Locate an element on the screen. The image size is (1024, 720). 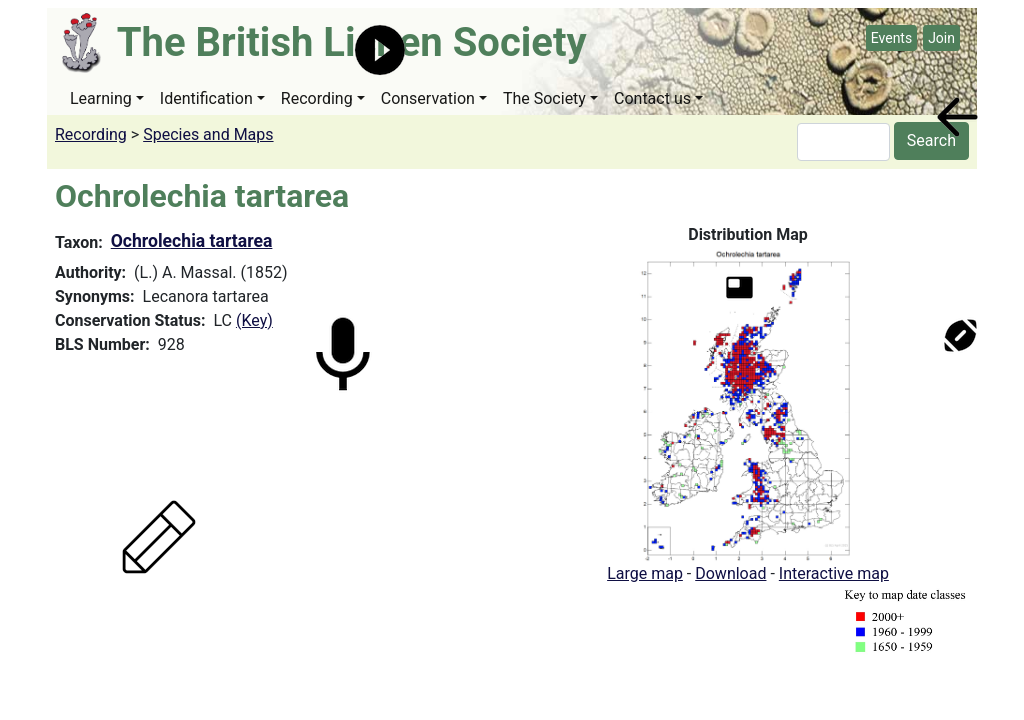
edit or modify content is located at coordinates (157, 538).